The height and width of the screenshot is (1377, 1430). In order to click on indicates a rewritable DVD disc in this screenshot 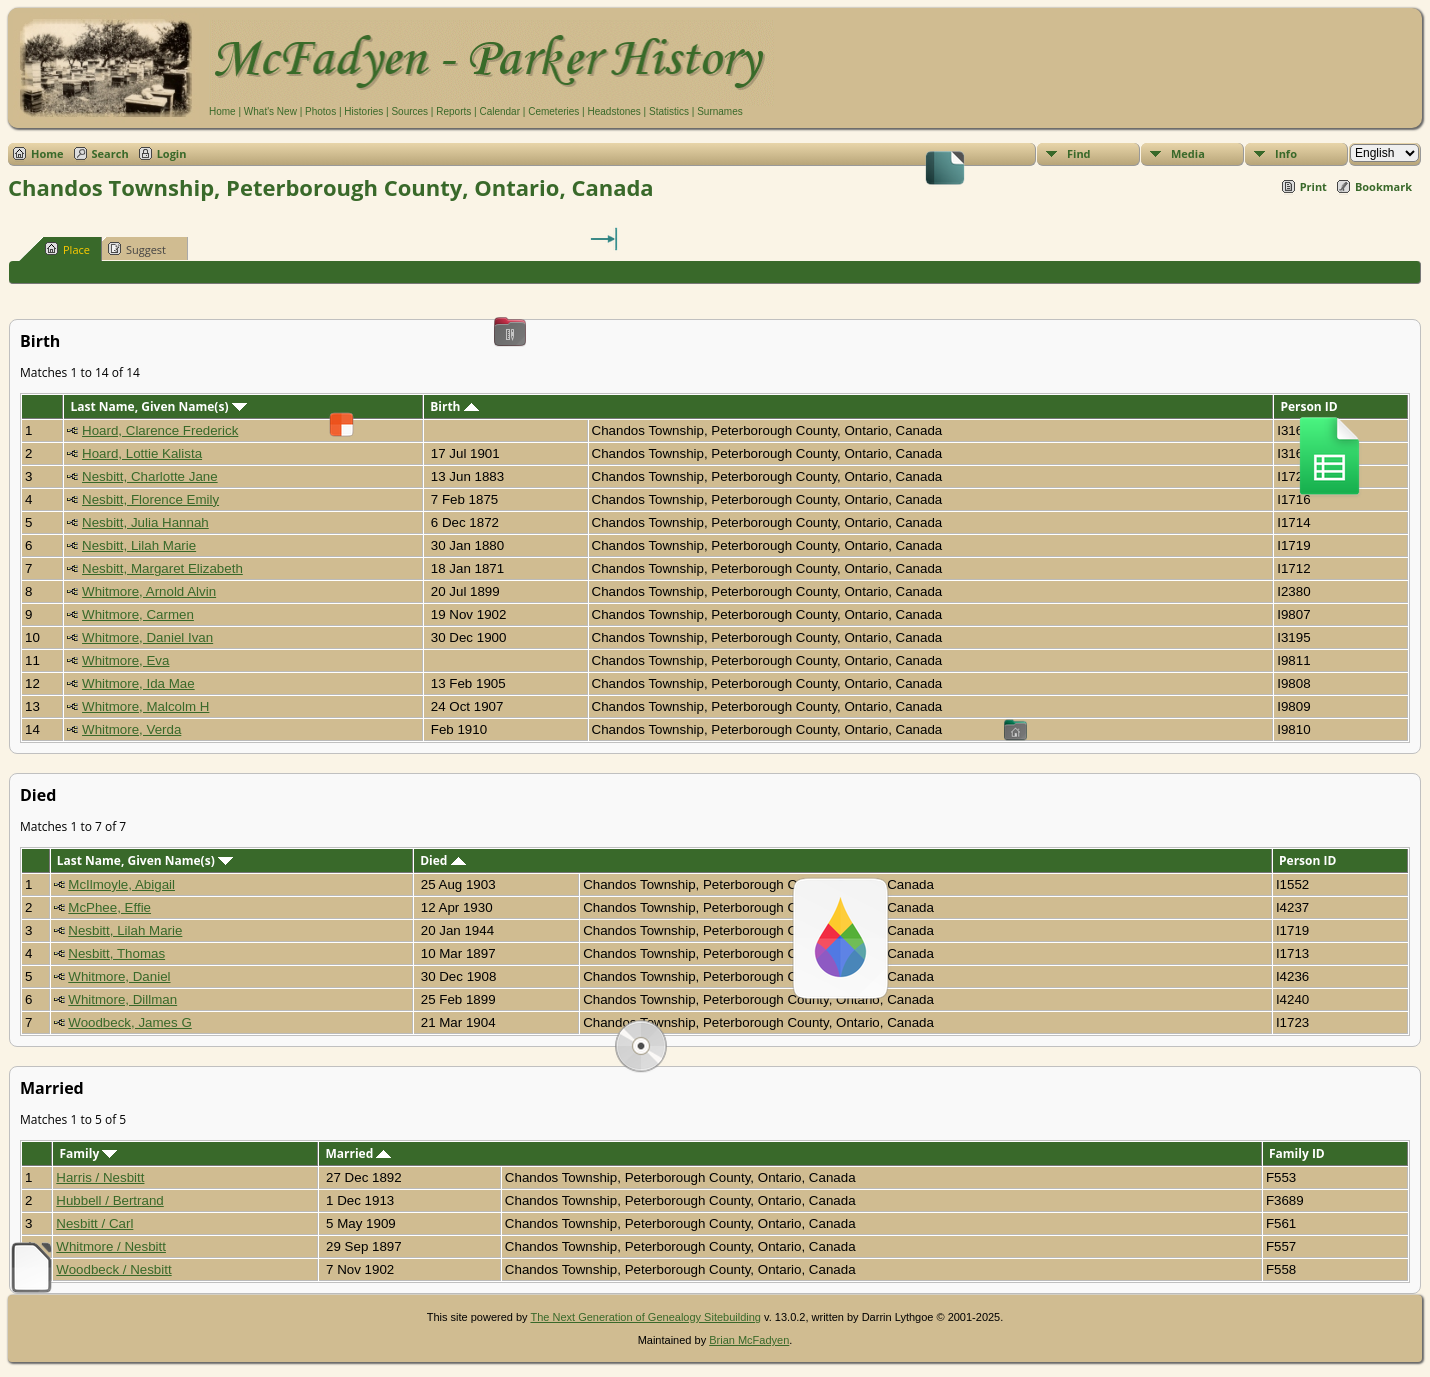, I will do `click(641, 1046)`.